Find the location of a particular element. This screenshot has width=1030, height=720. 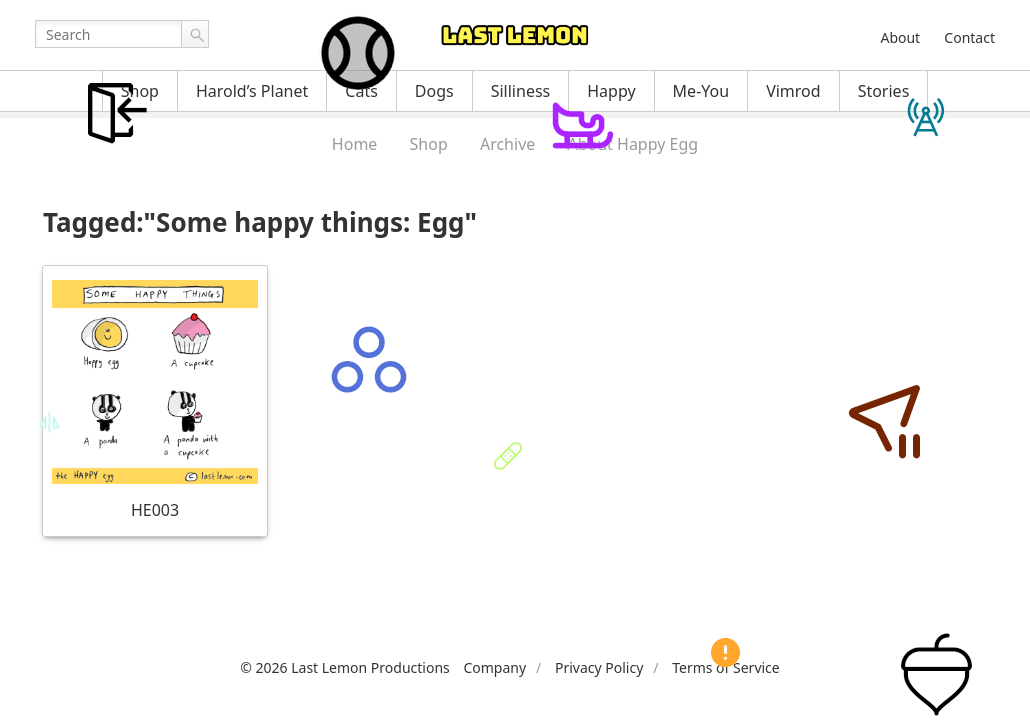

nature or outdoors category indicator is located at coordinates (936, 674).